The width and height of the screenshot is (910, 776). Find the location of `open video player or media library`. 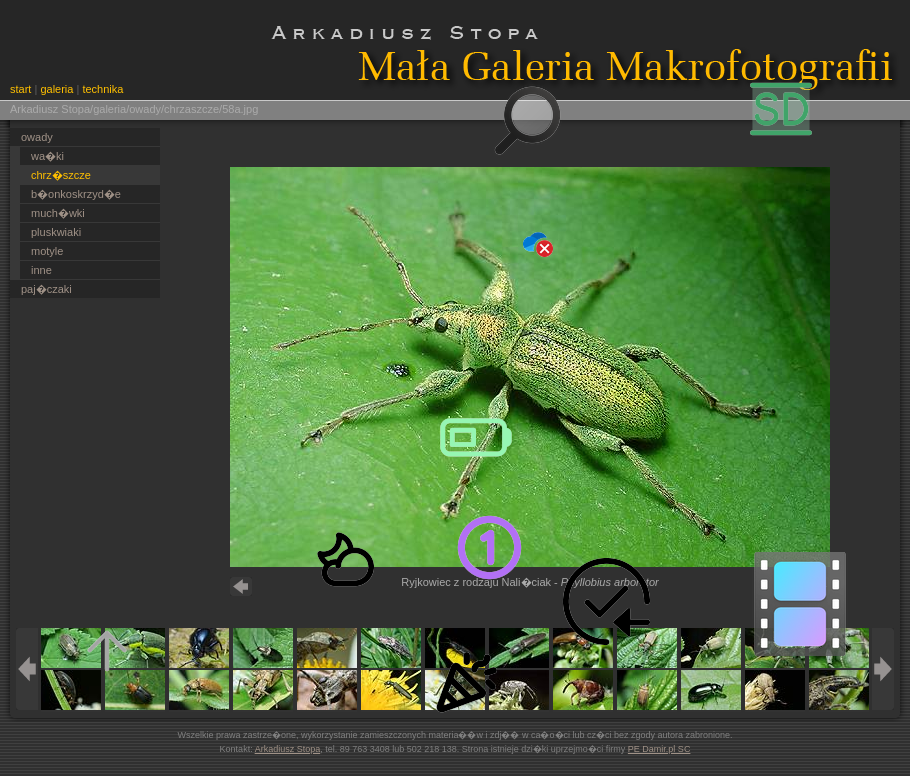

open video player or media library is located at coordinates (800, 604).